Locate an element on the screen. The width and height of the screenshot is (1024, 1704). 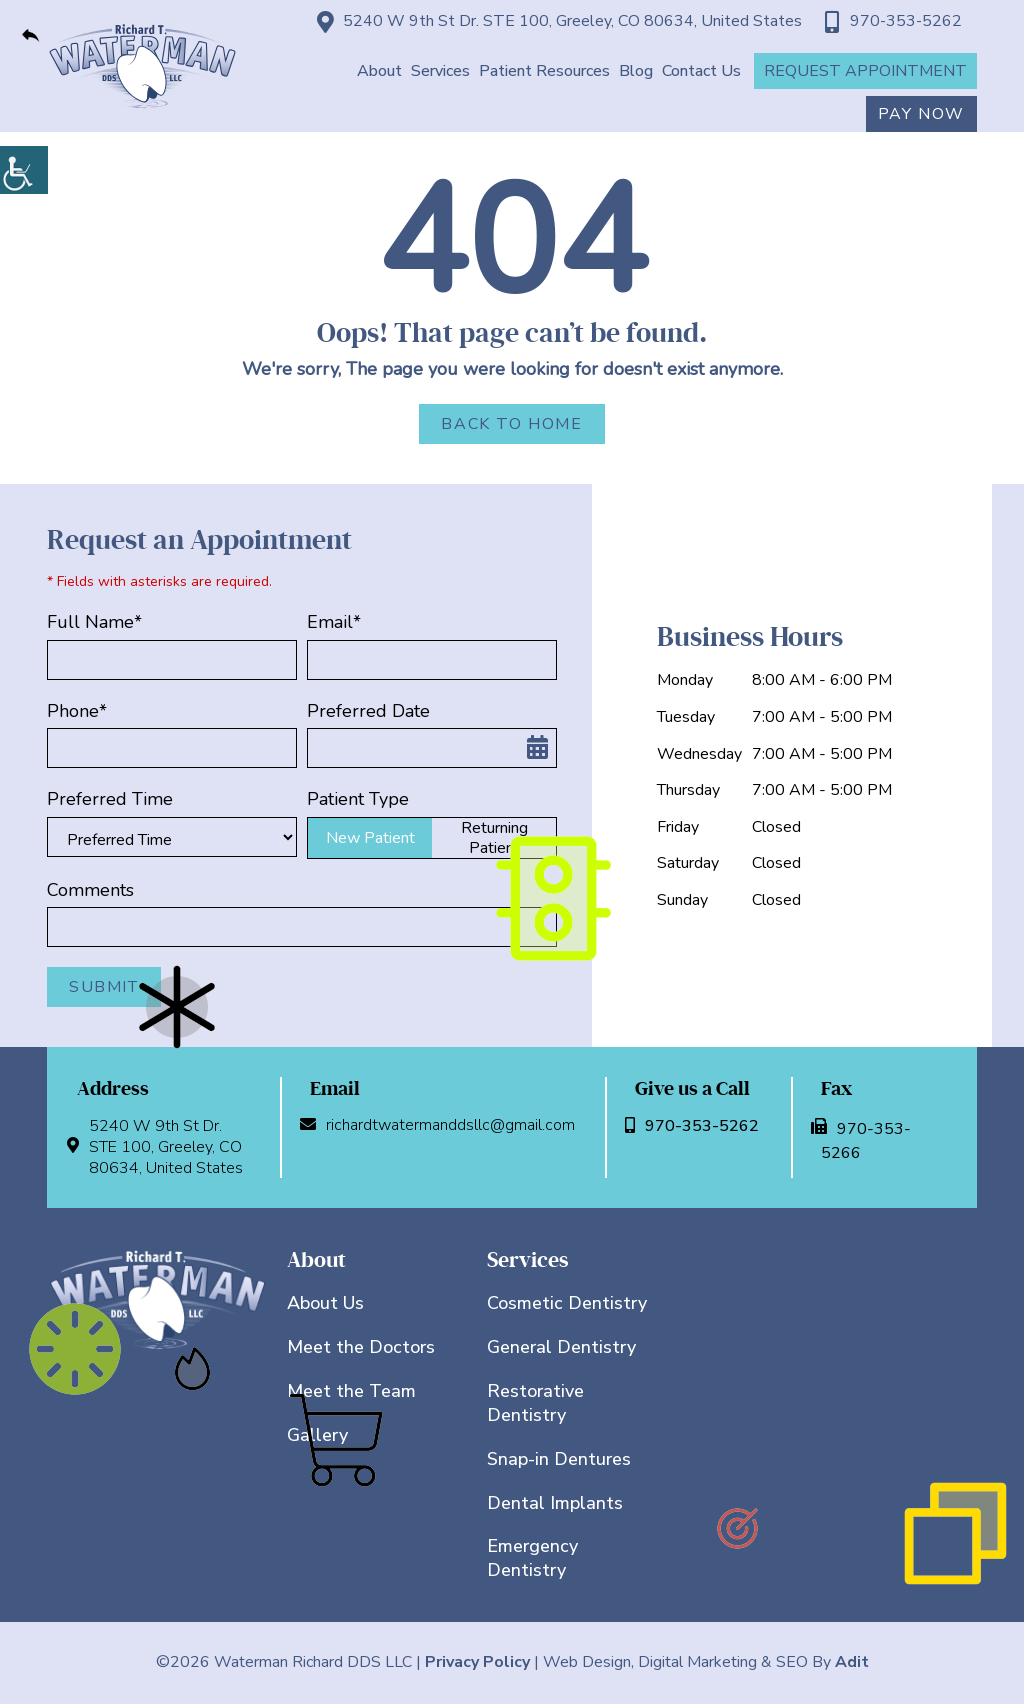
view your shopping cart is located at coordinates (338, 1442).